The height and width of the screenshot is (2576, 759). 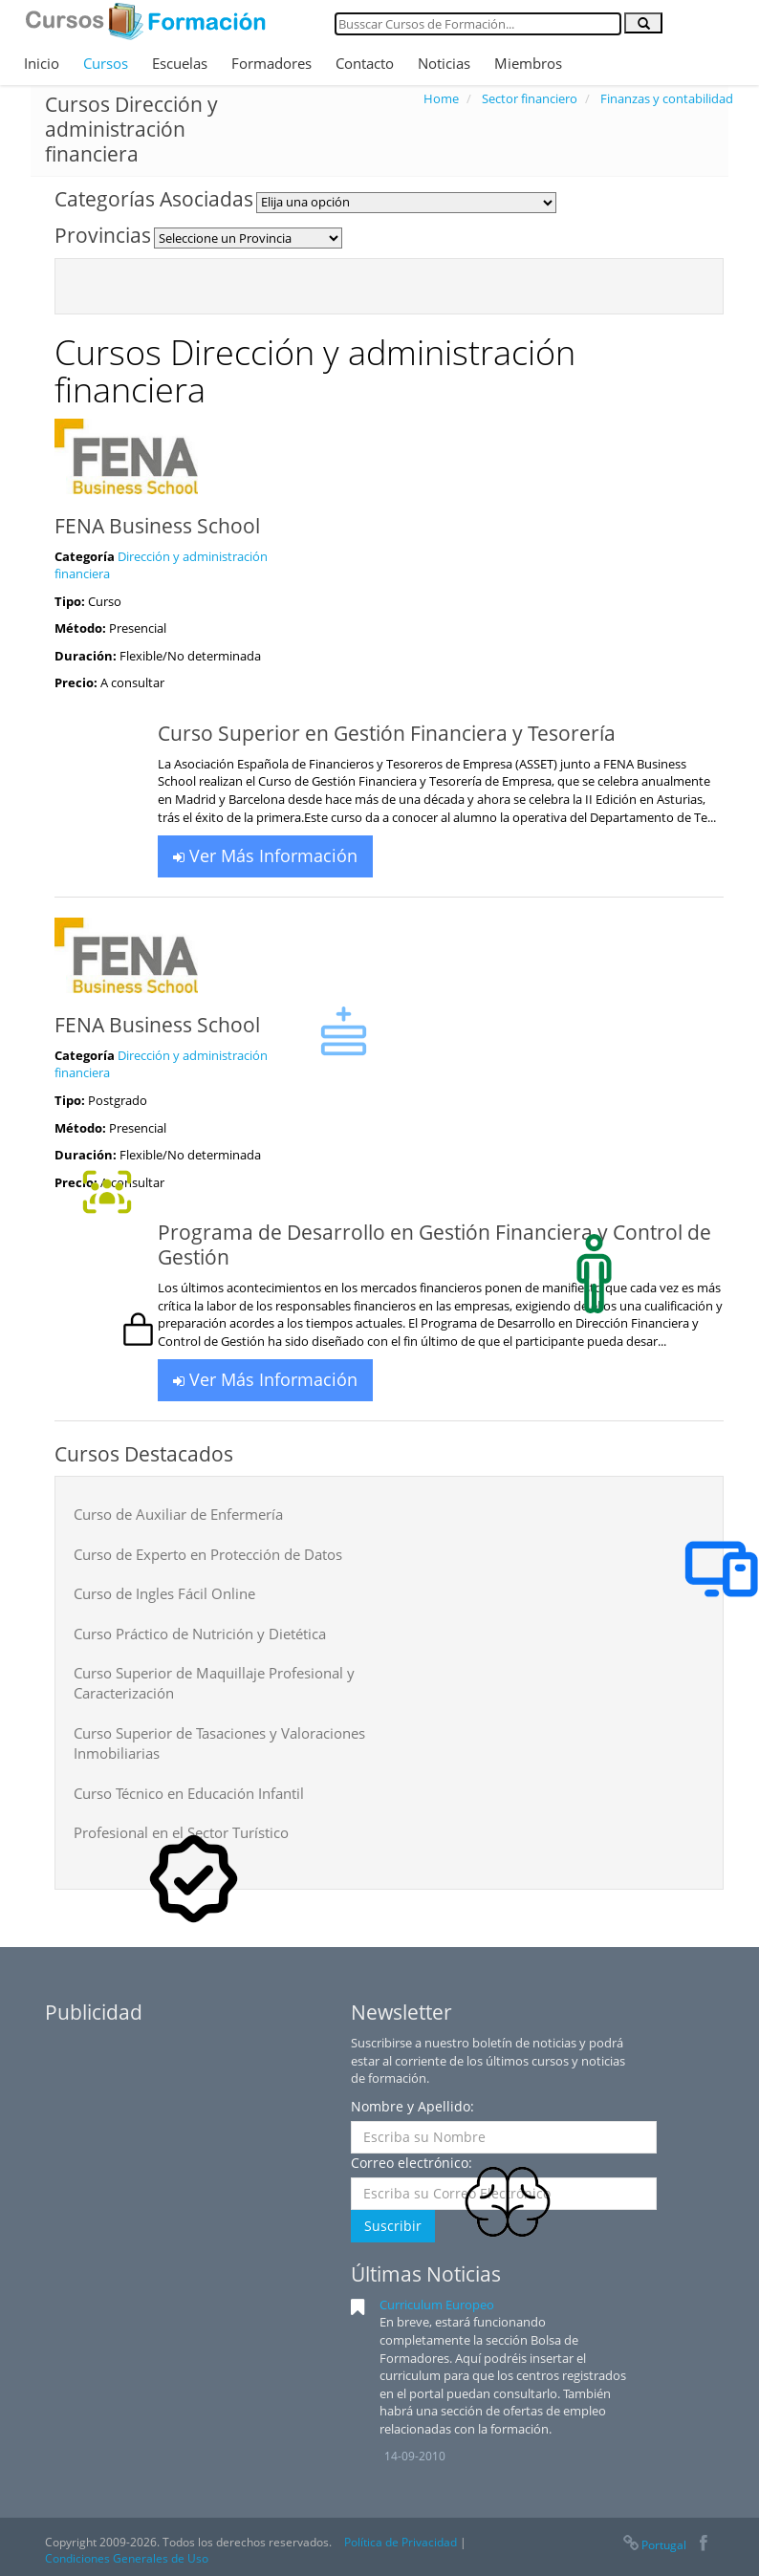 What do you see at coordinates (508, 2203) in the screenshot?
I see `access AI or smart features` at bounding box center [508, 2203].